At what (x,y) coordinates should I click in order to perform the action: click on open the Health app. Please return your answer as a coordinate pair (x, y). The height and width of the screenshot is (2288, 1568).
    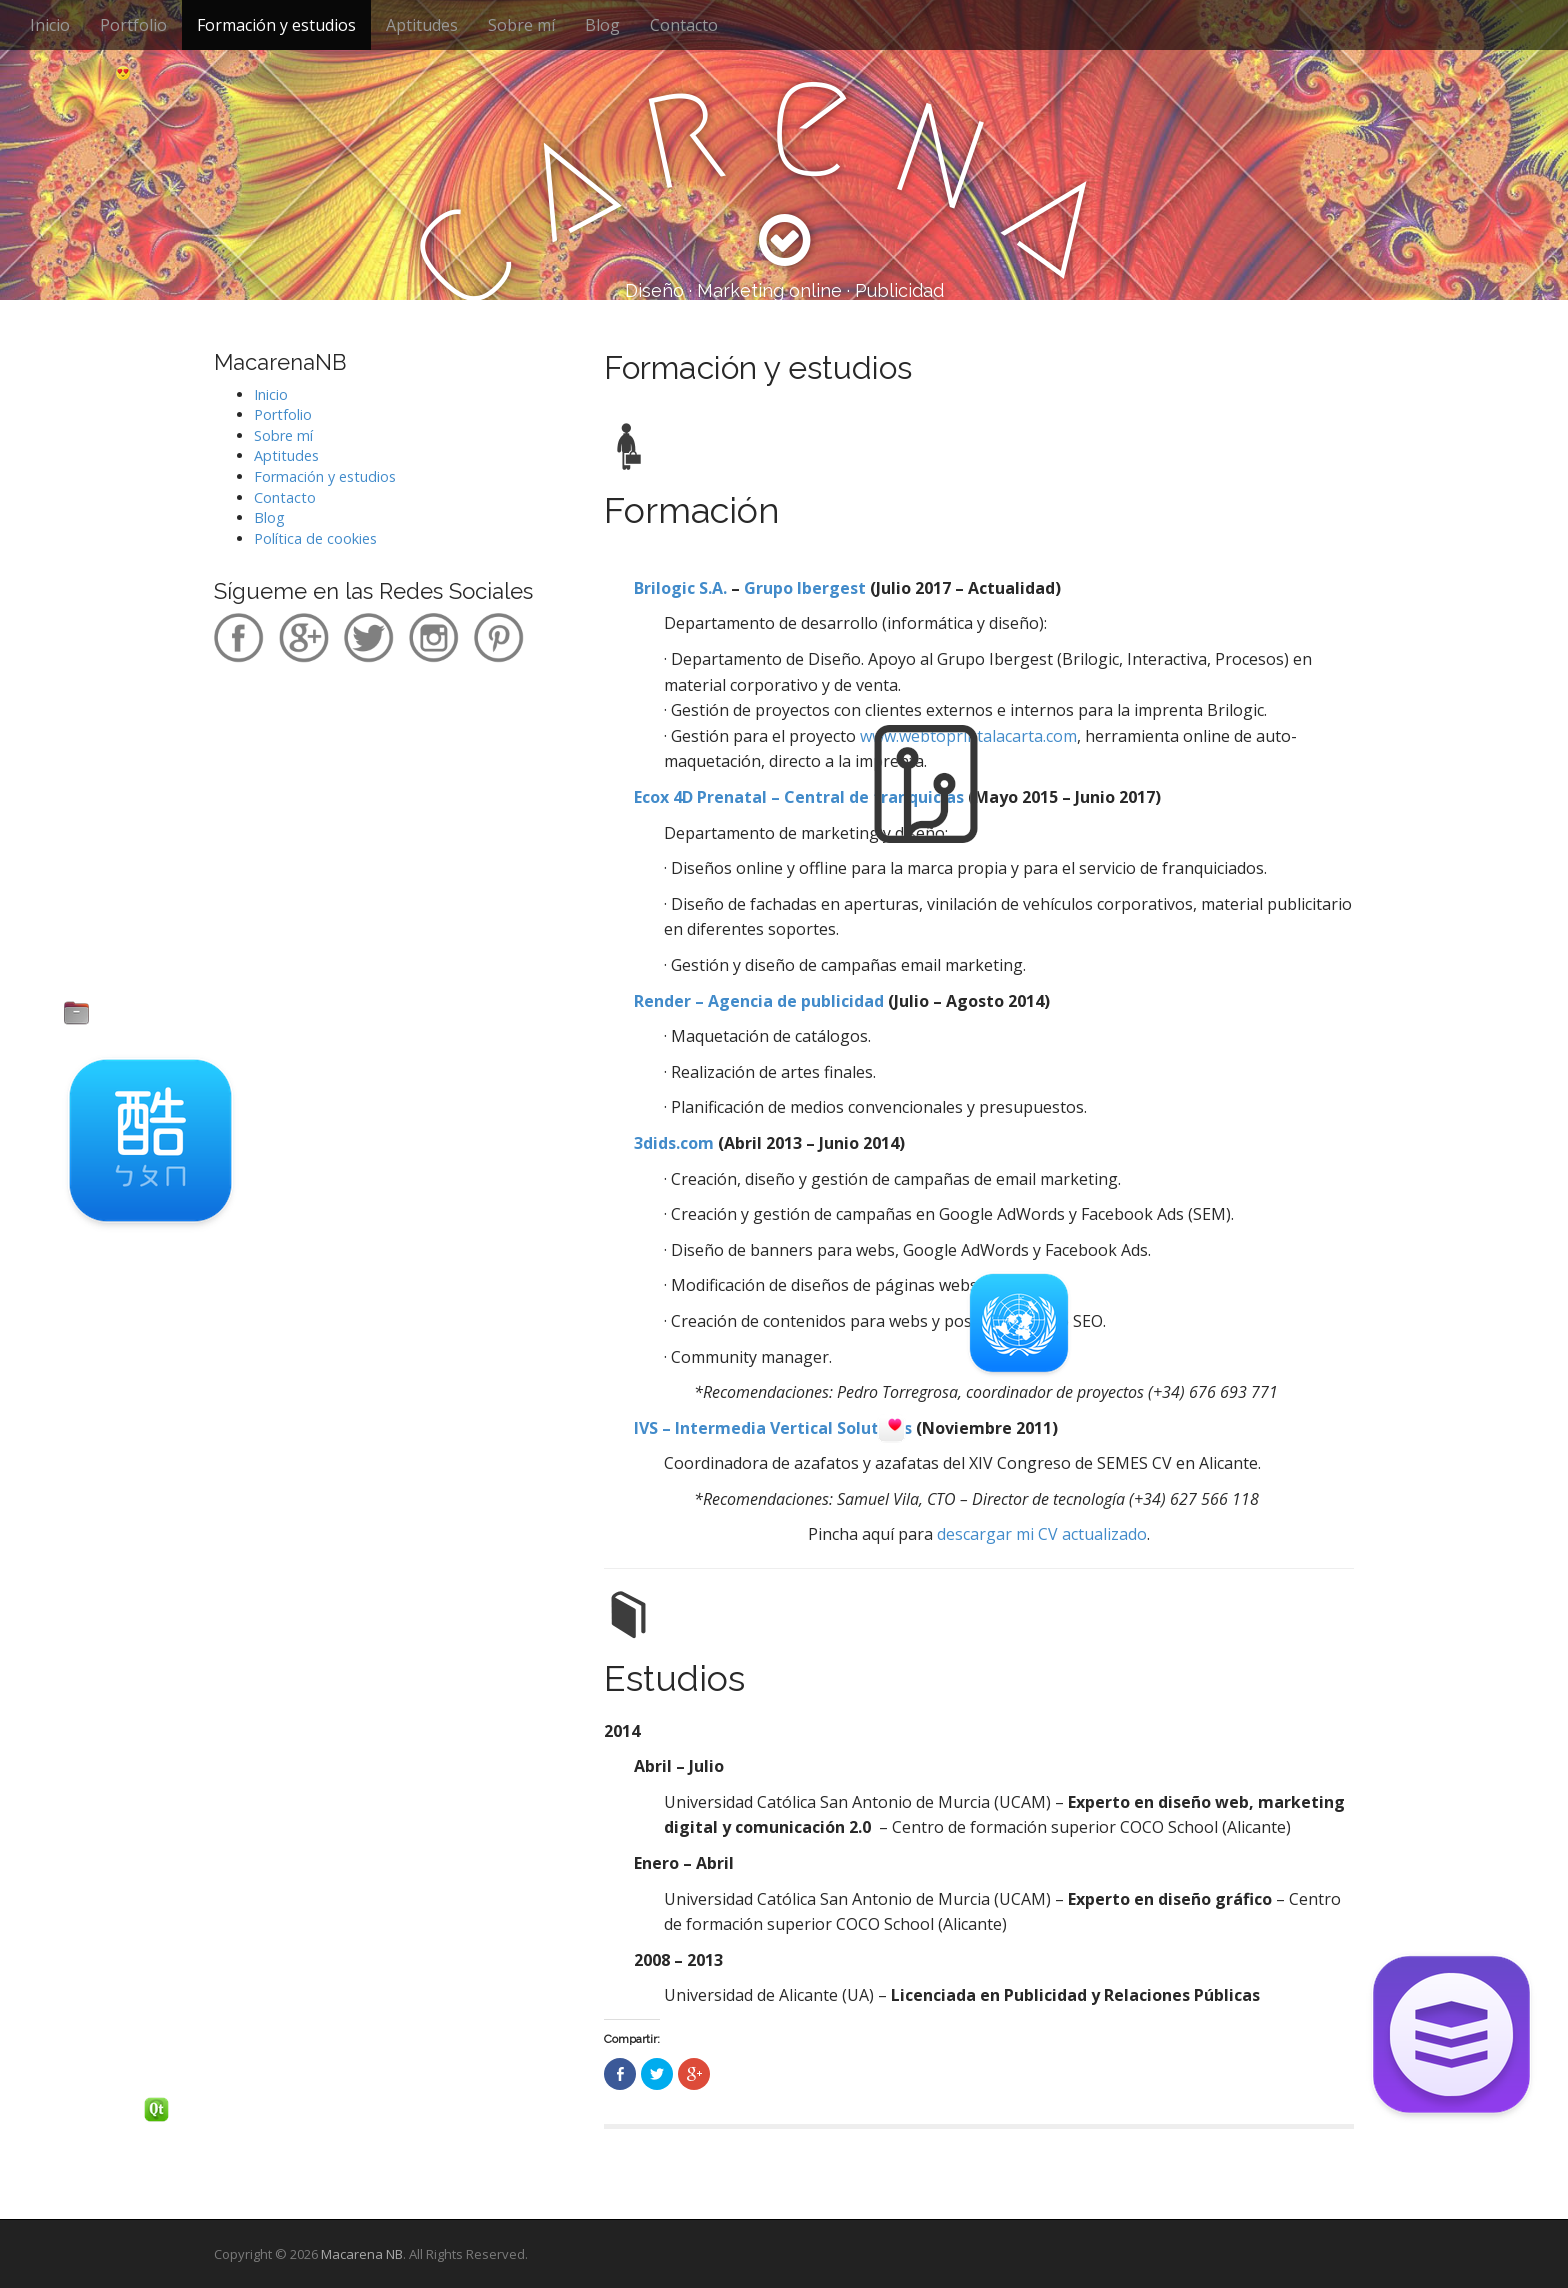
    Looking at the image, I should click on (891, 1428).